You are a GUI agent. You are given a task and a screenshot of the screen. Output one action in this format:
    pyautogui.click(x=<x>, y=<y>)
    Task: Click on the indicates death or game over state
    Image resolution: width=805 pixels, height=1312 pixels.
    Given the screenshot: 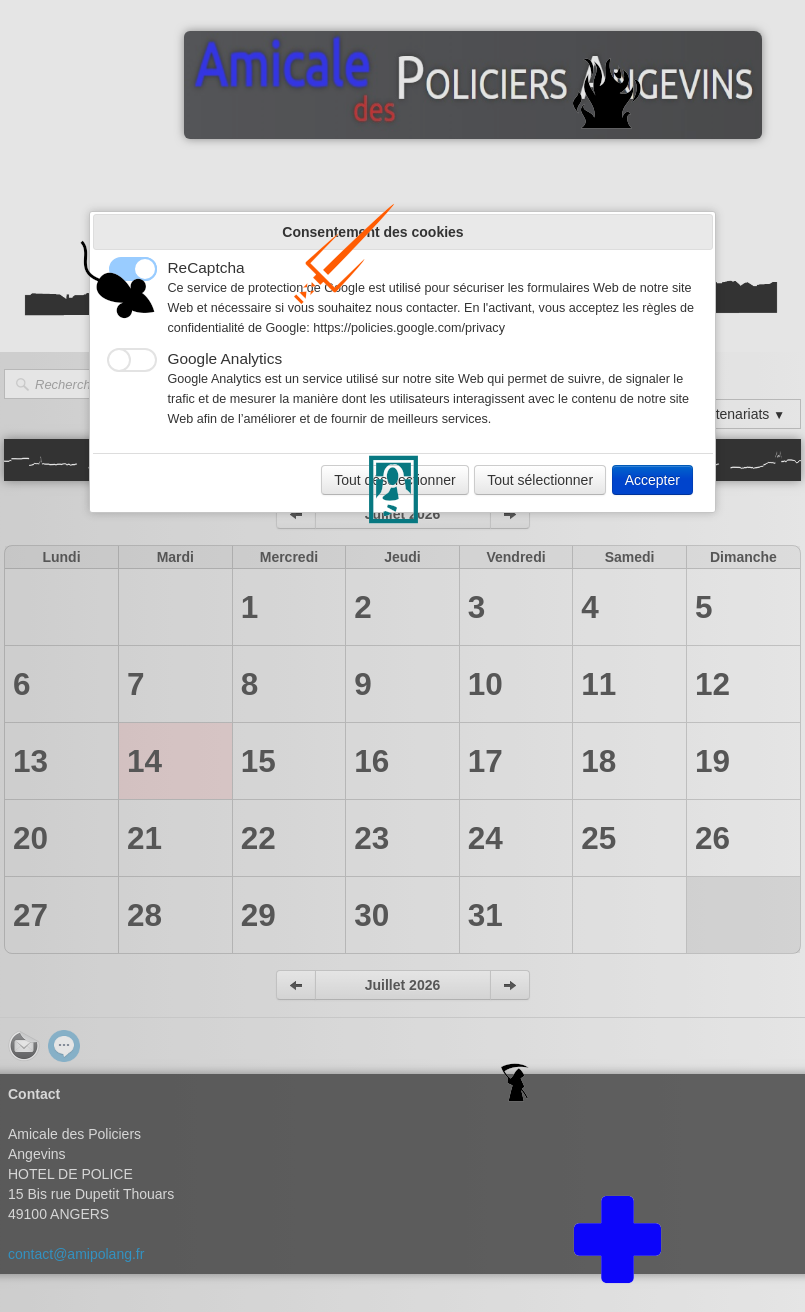 What is the action you would take?
    pyautogui.click(x=515, y=1082)
    